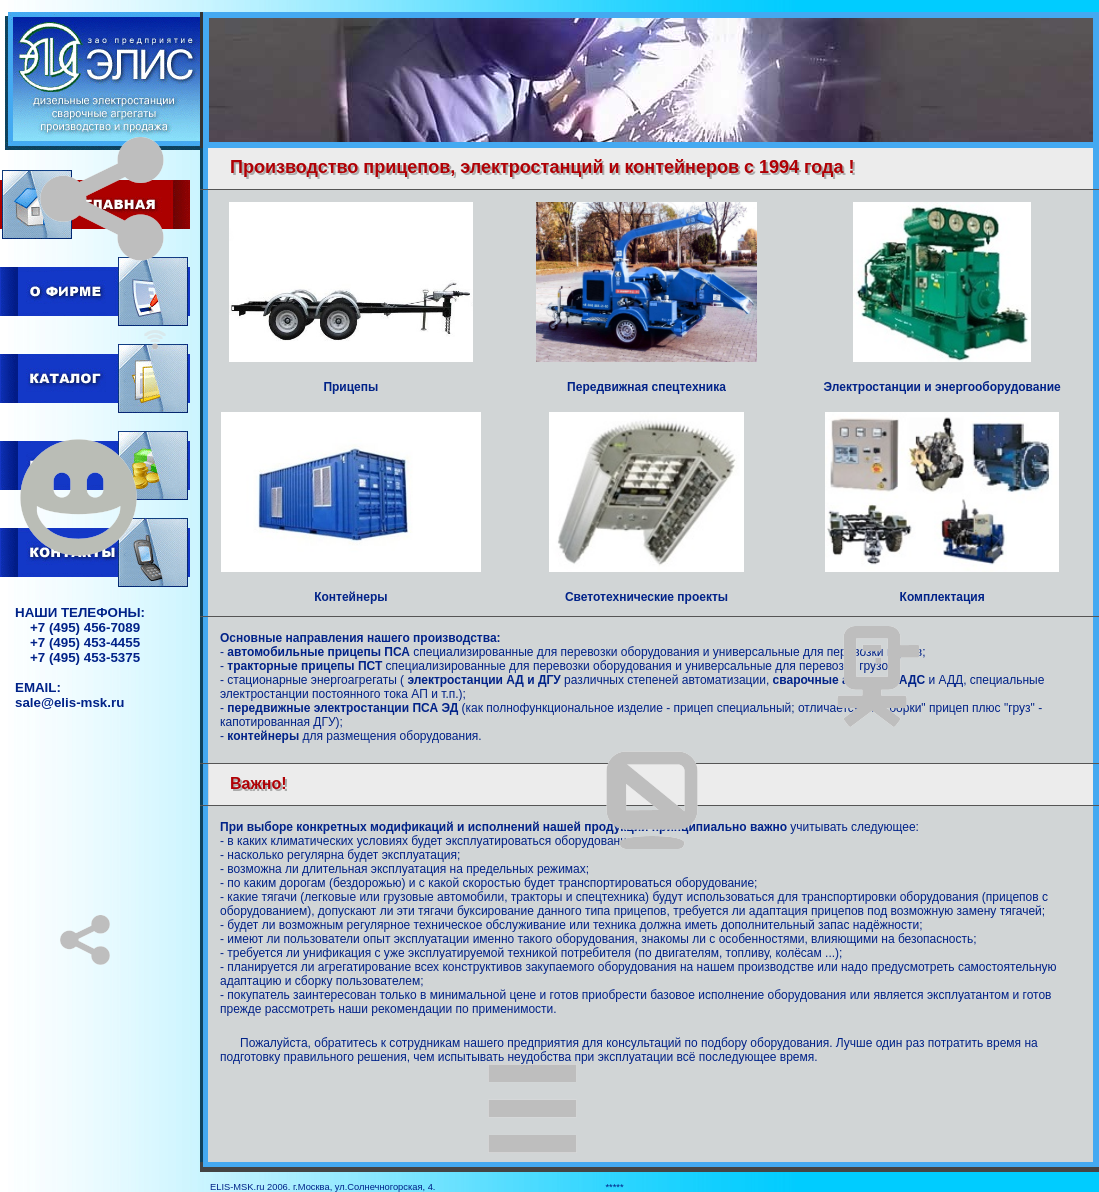  What do you see at coordinates (85, 940) in the screenshot?
I see `open public shared folder` at bounding box center [85, 940].